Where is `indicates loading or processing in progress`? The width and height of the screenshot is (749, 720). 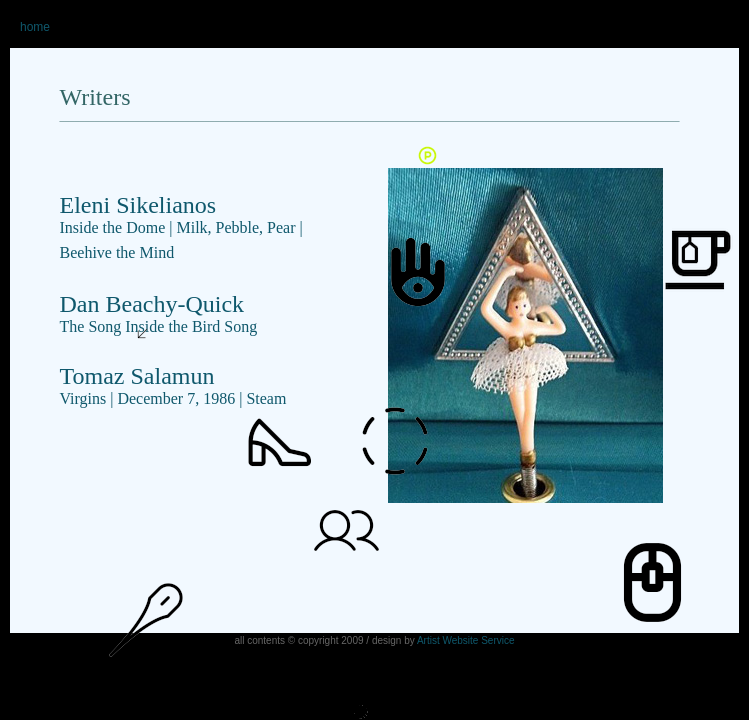 indicates loading or processing in progress is located at coordinates (395, 441).